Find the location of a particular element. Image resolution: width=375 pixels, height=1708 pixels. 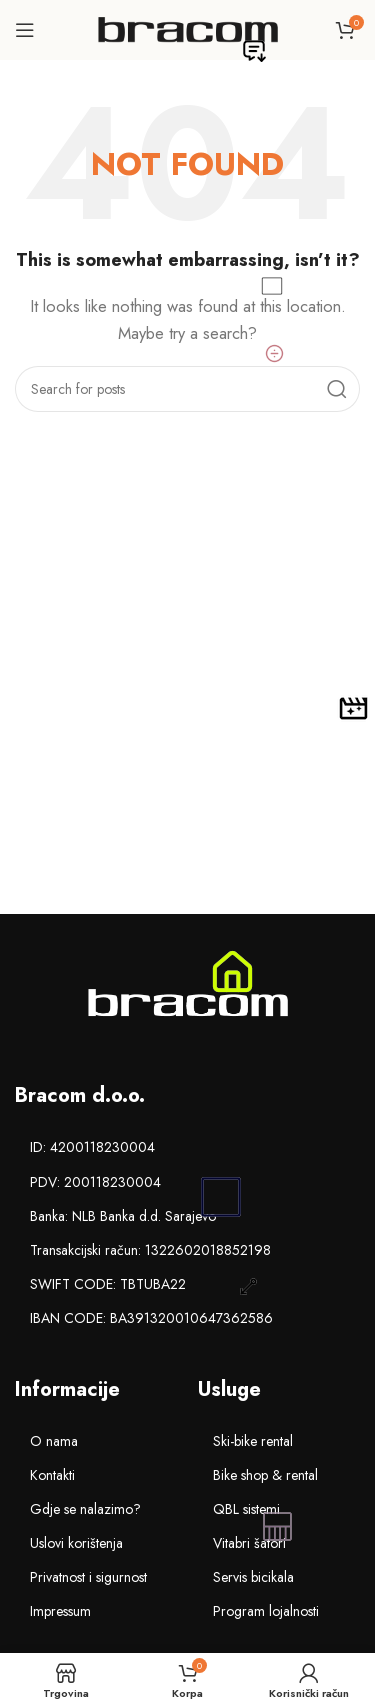

move or navigate to the lower-left is located at coordinates (248, 1287).